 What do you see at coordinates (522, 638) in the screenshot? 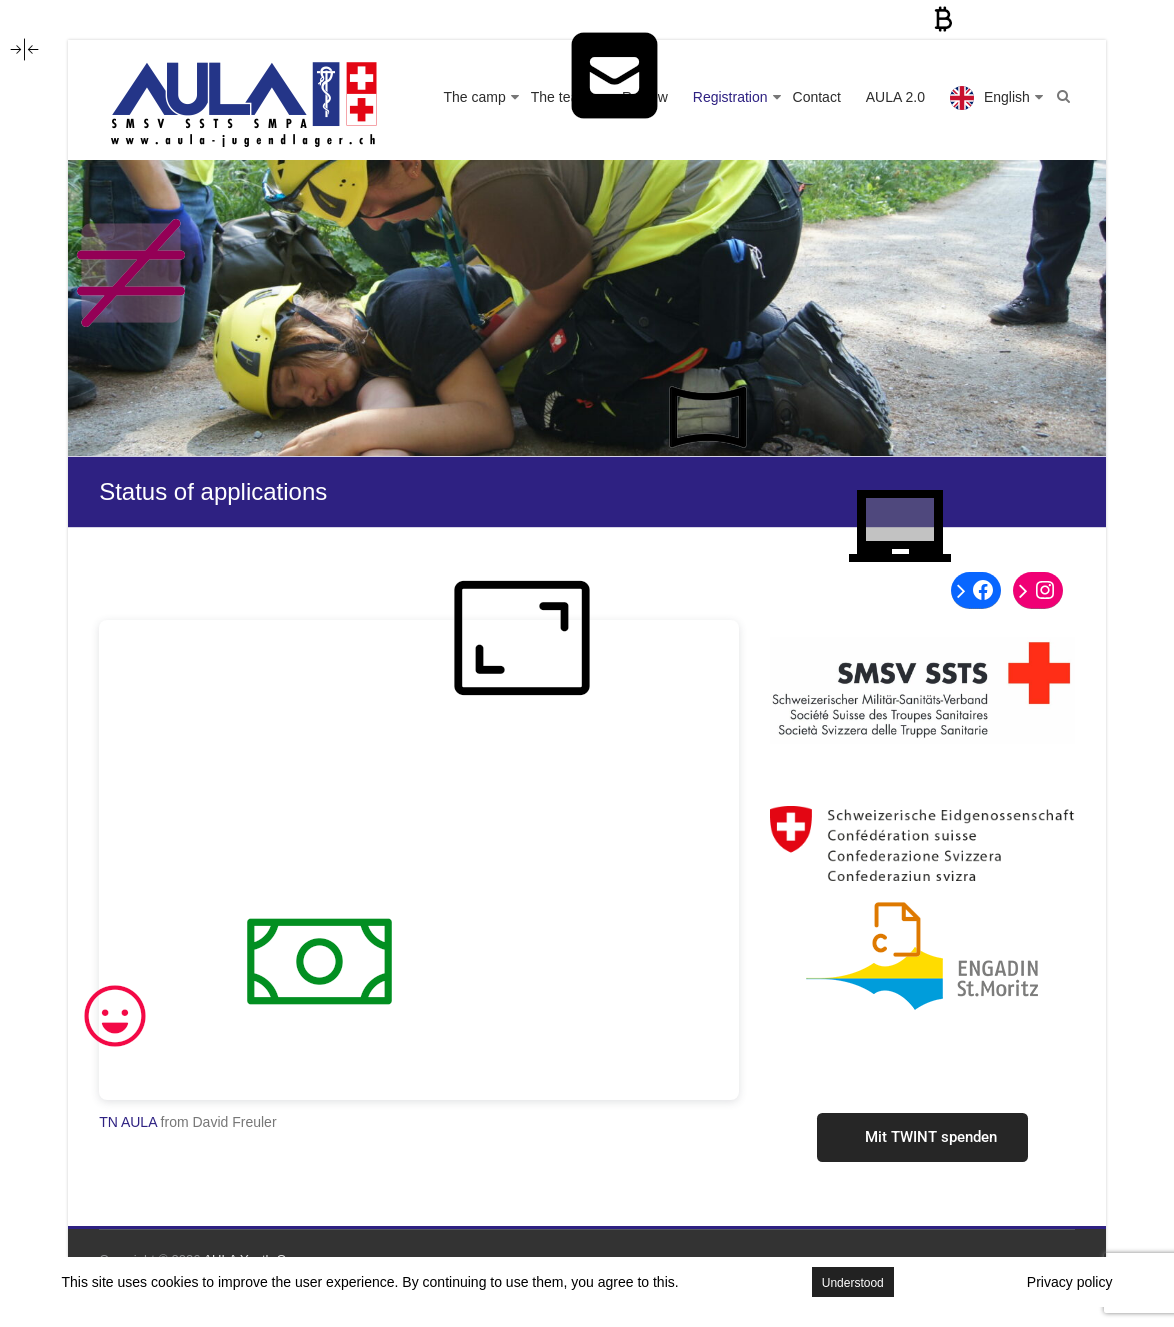
I see `enter fullscreen mode` at bounding box center [522, 638].